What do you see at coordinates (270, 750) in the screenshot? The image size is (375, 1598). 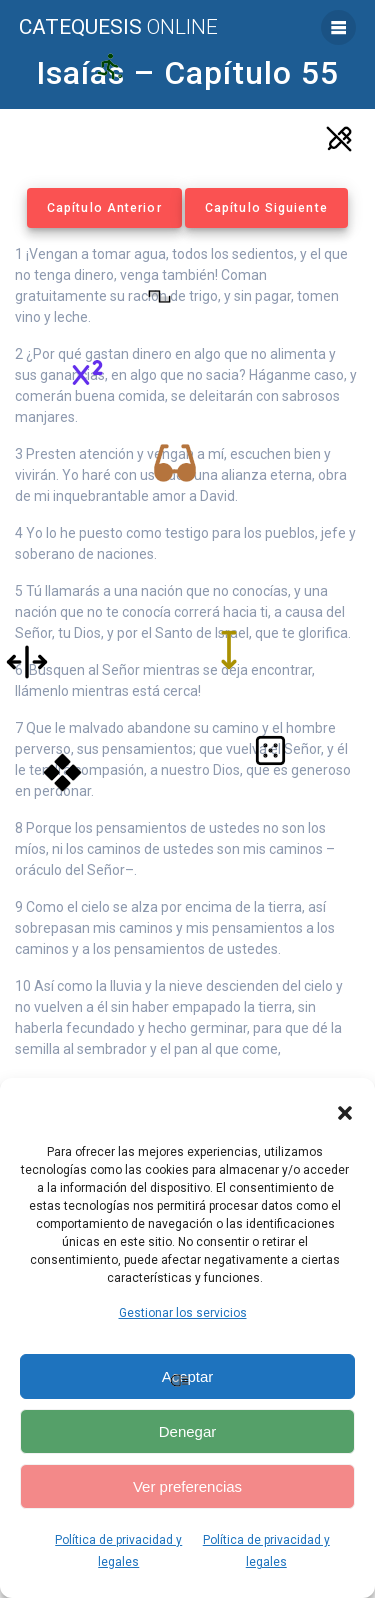 I see `randomize or shuffle content` at bounding box center [270, 750].